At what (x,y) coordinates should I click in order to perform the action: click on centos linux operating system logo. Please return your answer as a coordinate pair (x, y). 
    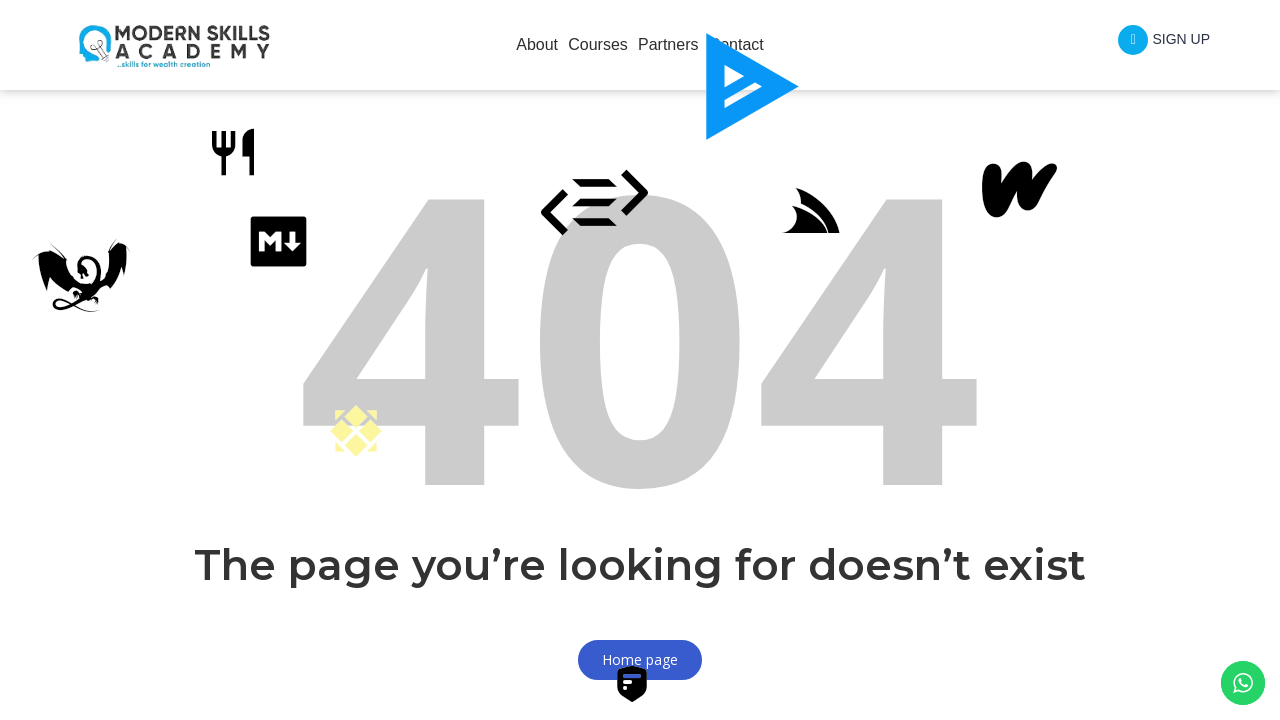
    Looking at the image, I should click on (356, 431).